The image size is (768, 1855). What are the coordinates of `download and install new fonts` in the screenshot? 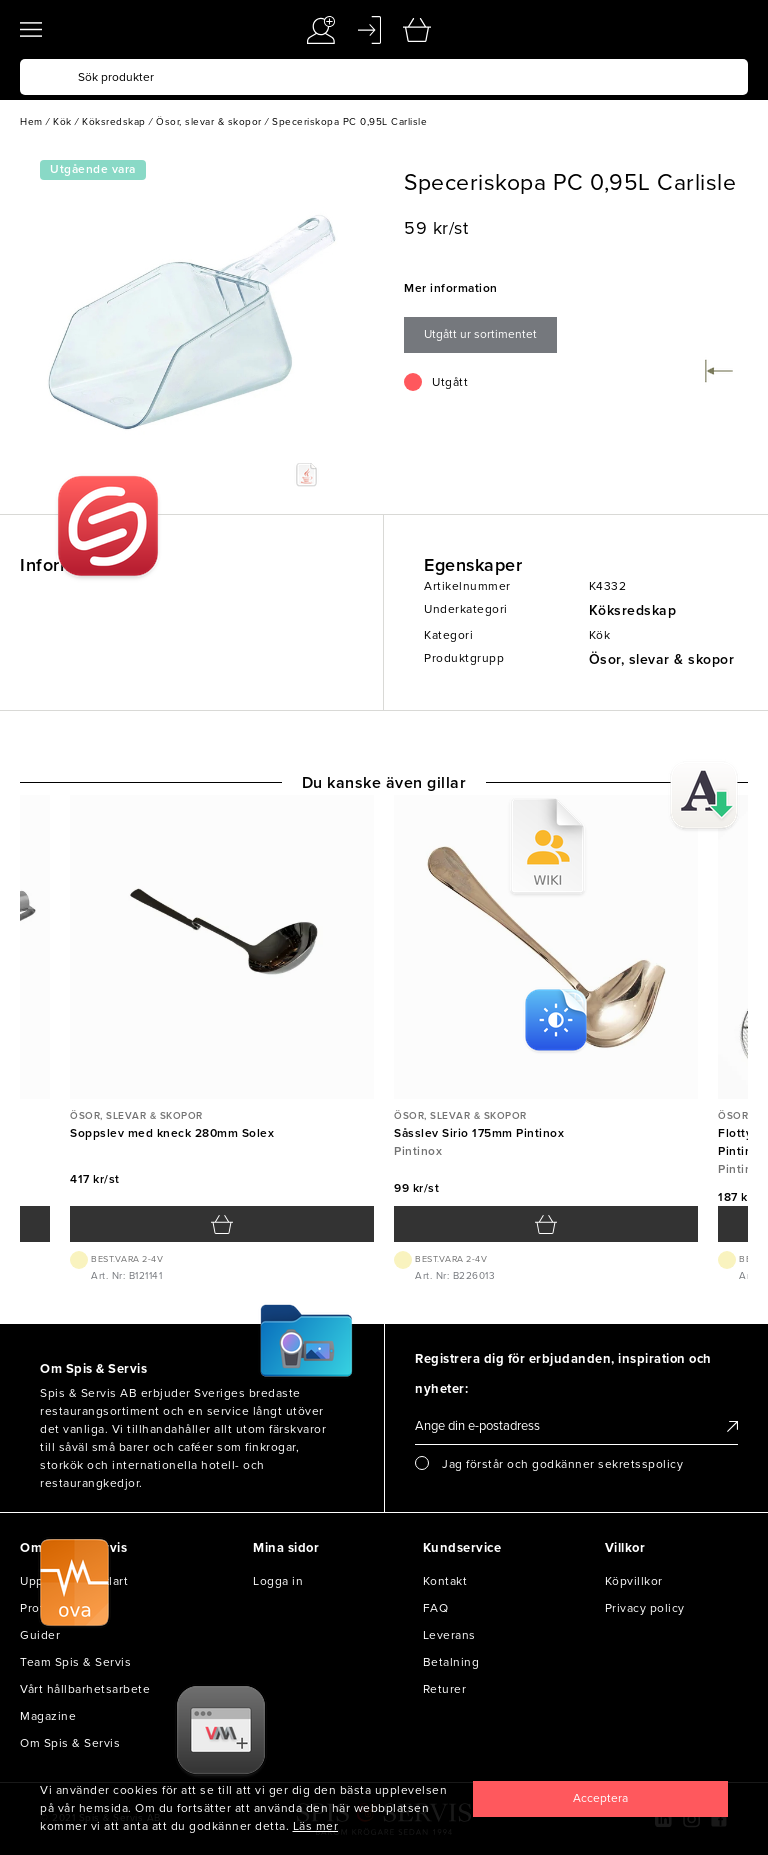 It's located at (704, 795).